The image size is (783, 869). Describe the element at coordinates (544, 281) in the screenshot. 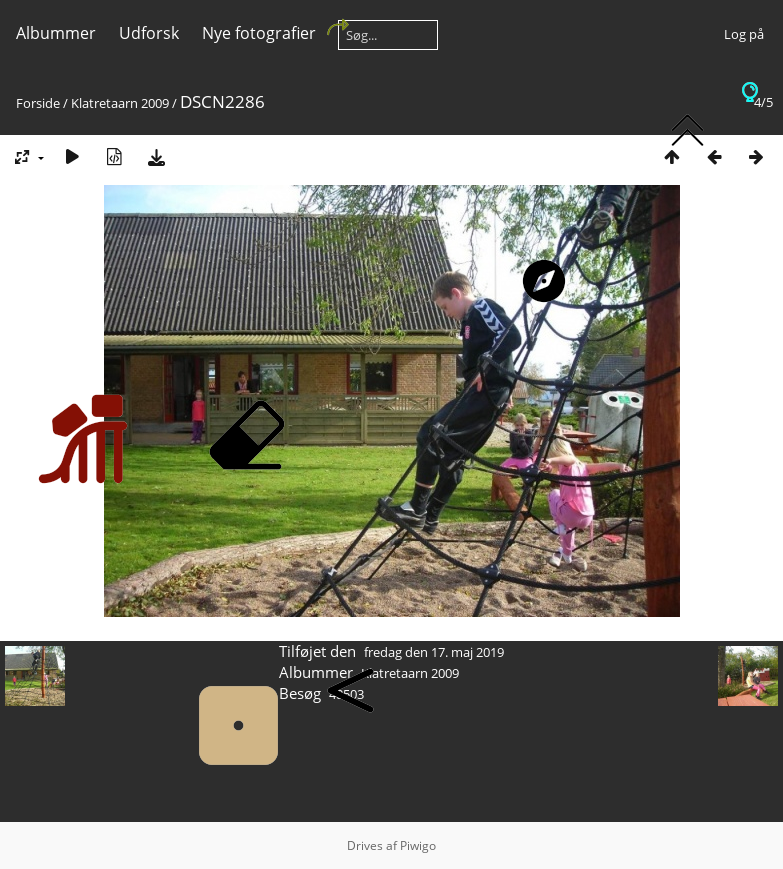

I see `access navigation or direction features` at that location.